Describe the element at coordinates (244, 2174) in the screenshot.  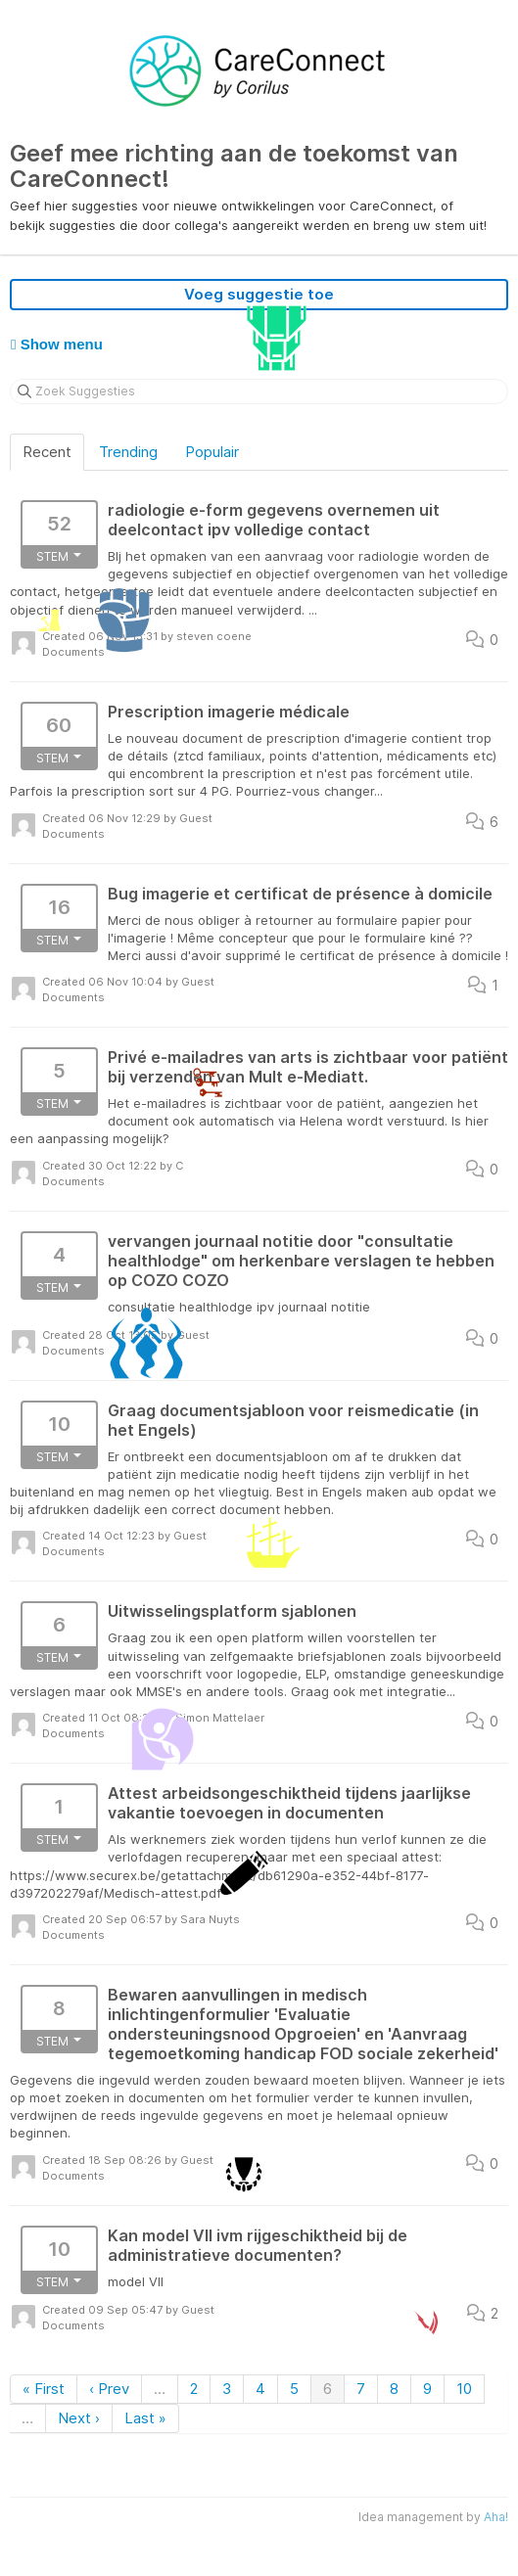
I see `view achievements or awards` at that location.